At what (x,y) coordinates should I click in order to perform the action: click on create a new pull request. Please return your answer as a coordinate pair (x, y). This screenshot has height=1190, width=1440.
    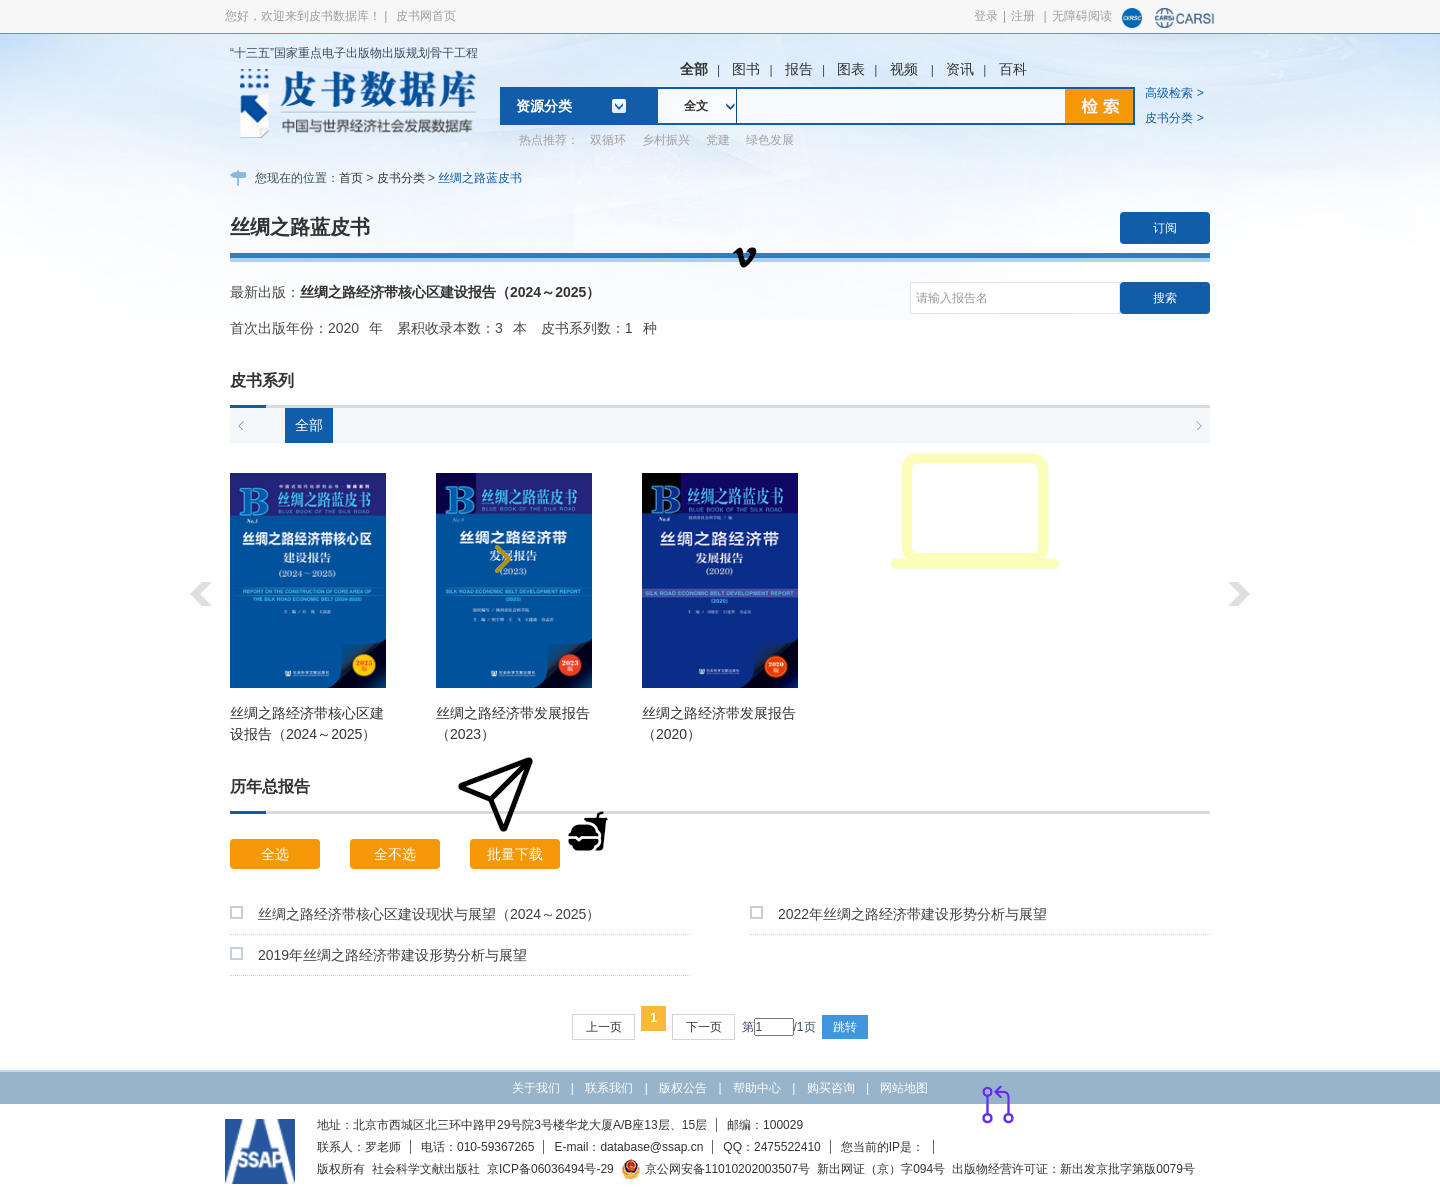
    Looking at the image, I should click on (998, 1105).